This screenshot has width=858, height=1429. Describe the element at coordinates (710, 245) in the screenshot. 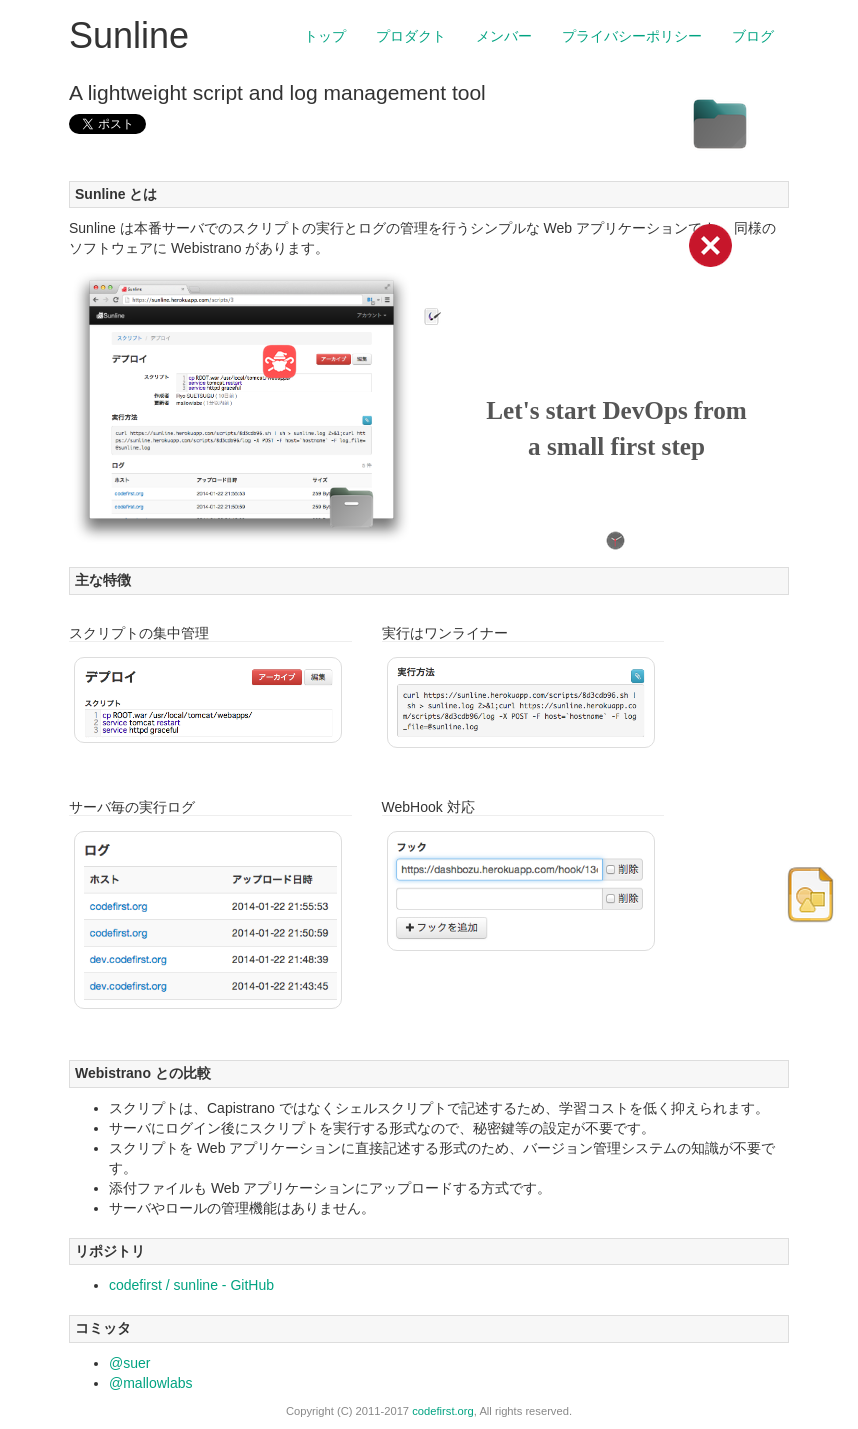

I see `stop or cancel the current action` at that location.